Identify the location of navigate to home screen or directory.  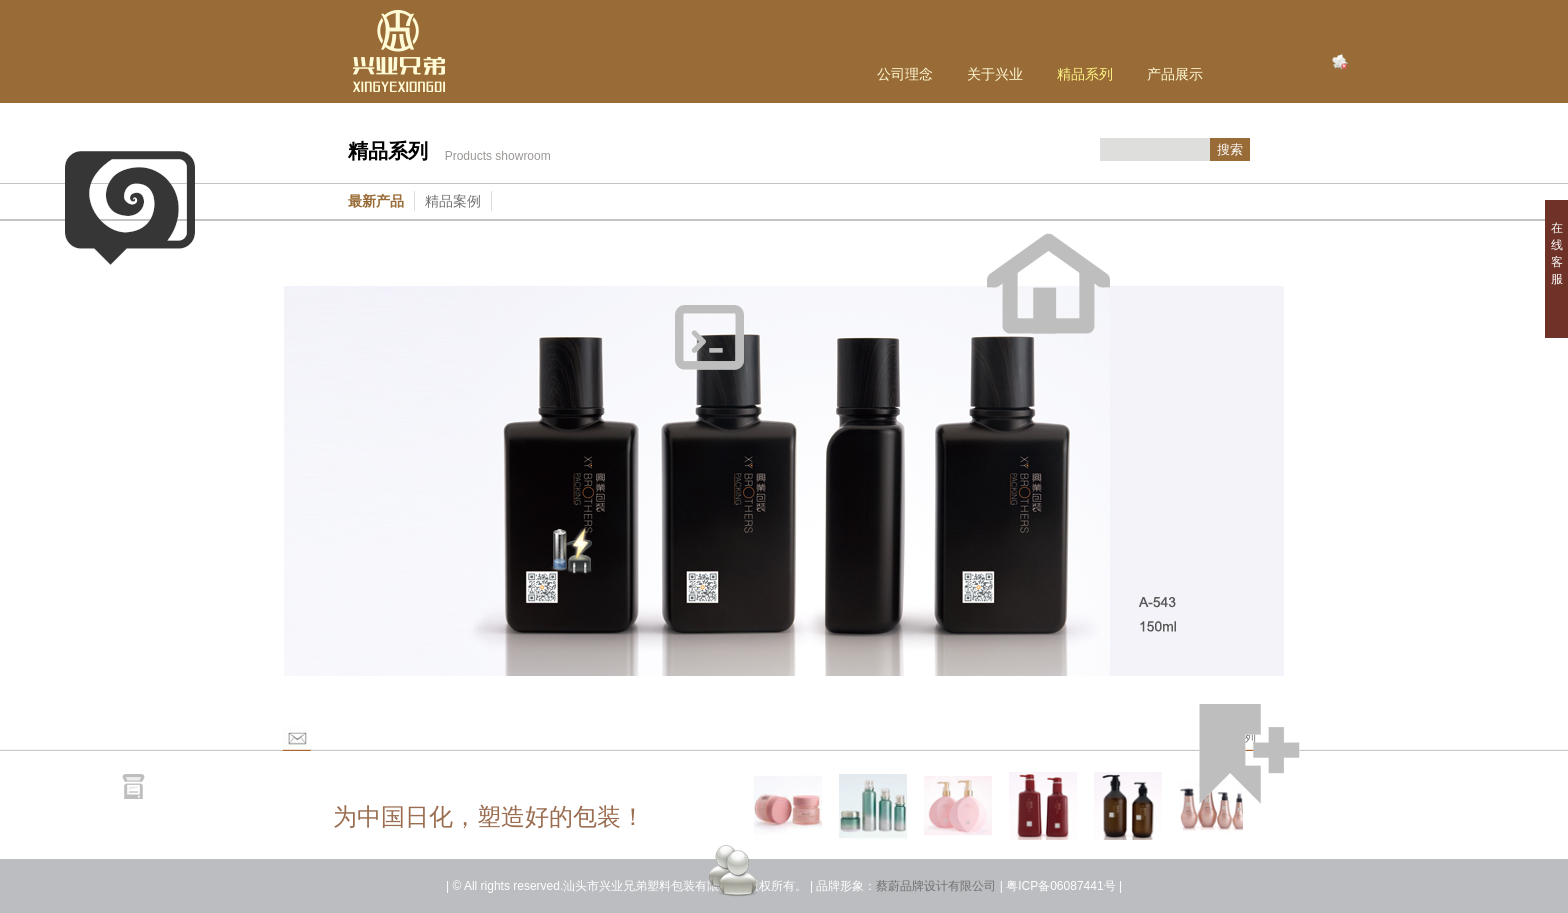
(1048, 287).